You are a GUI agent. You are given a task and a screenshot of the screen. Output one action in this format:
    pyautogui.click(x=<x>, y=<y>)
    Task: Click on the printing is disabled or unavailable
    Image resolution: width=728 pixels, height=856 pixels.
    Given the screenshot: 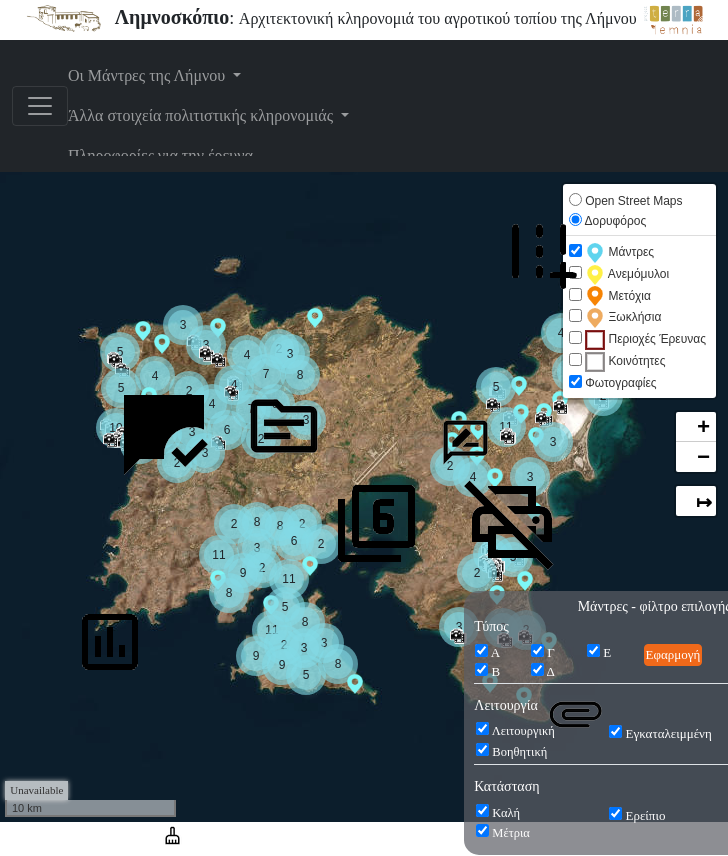 What is the action you would take?
    pyautogui.click(x=512, y=522)
    